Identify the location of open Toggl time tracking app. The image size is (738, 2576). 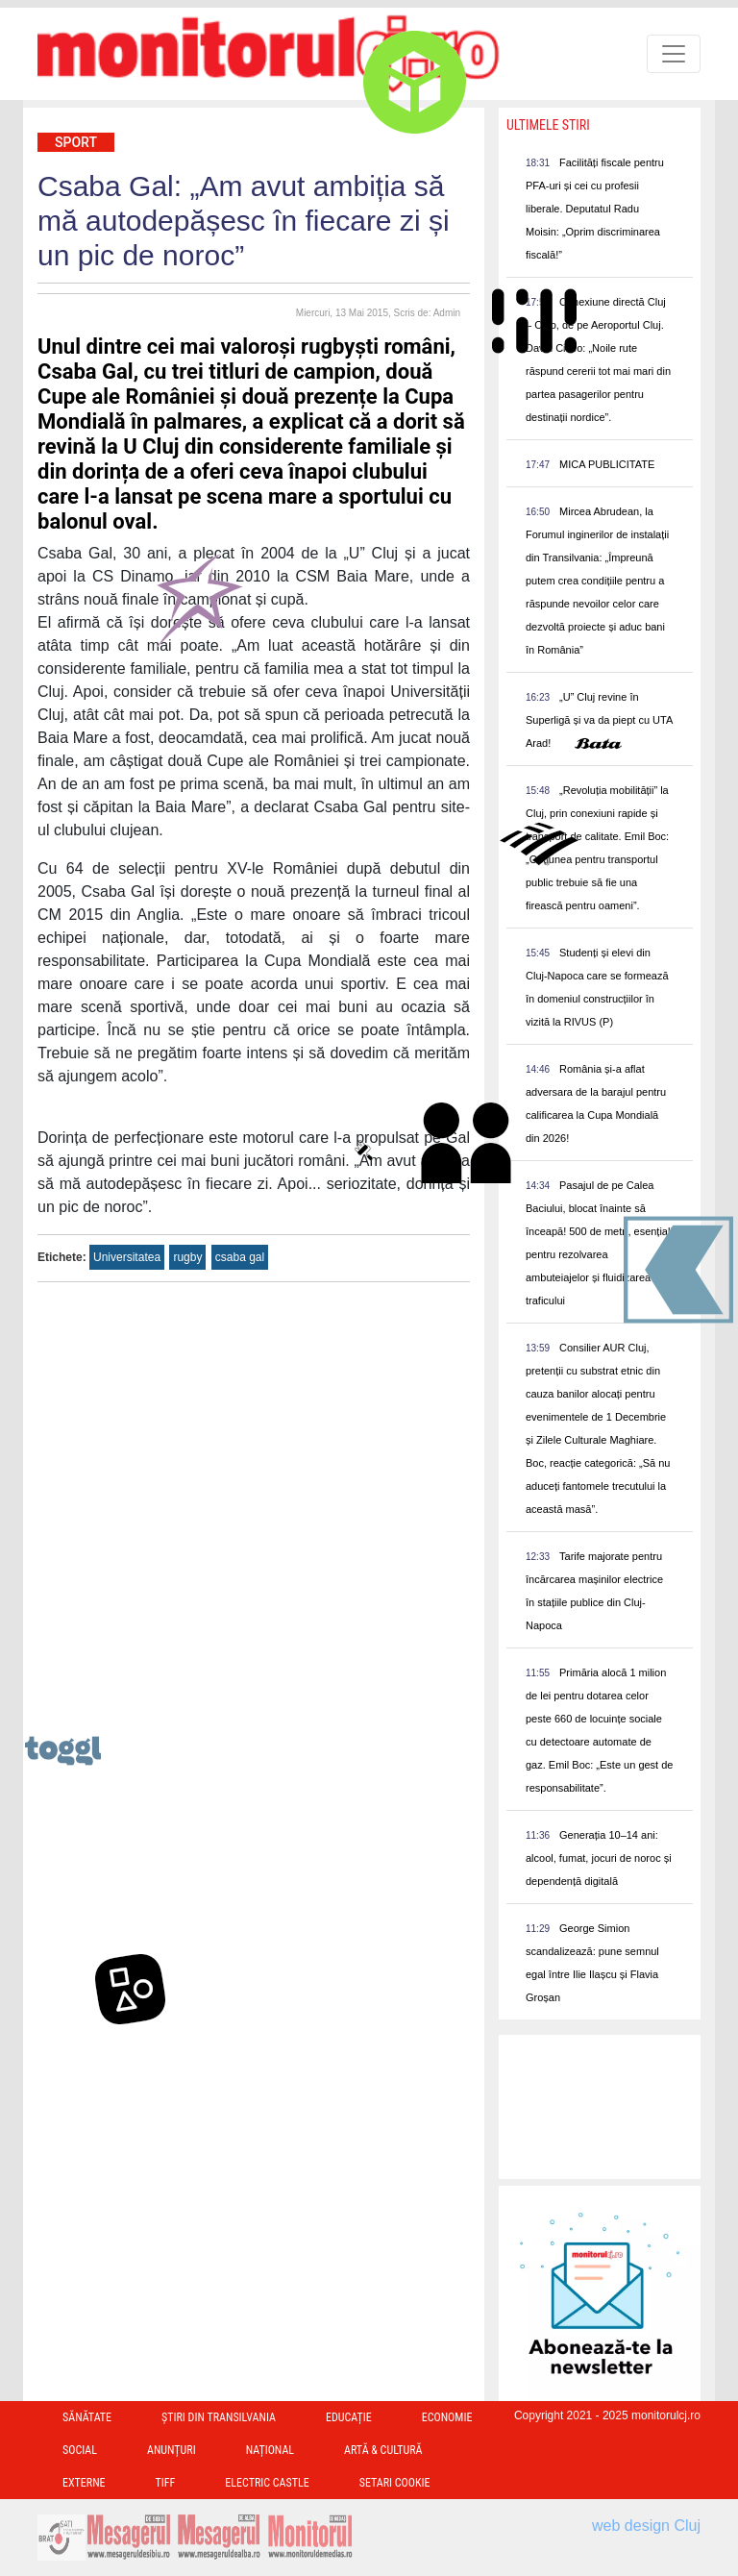
(62, 1750).